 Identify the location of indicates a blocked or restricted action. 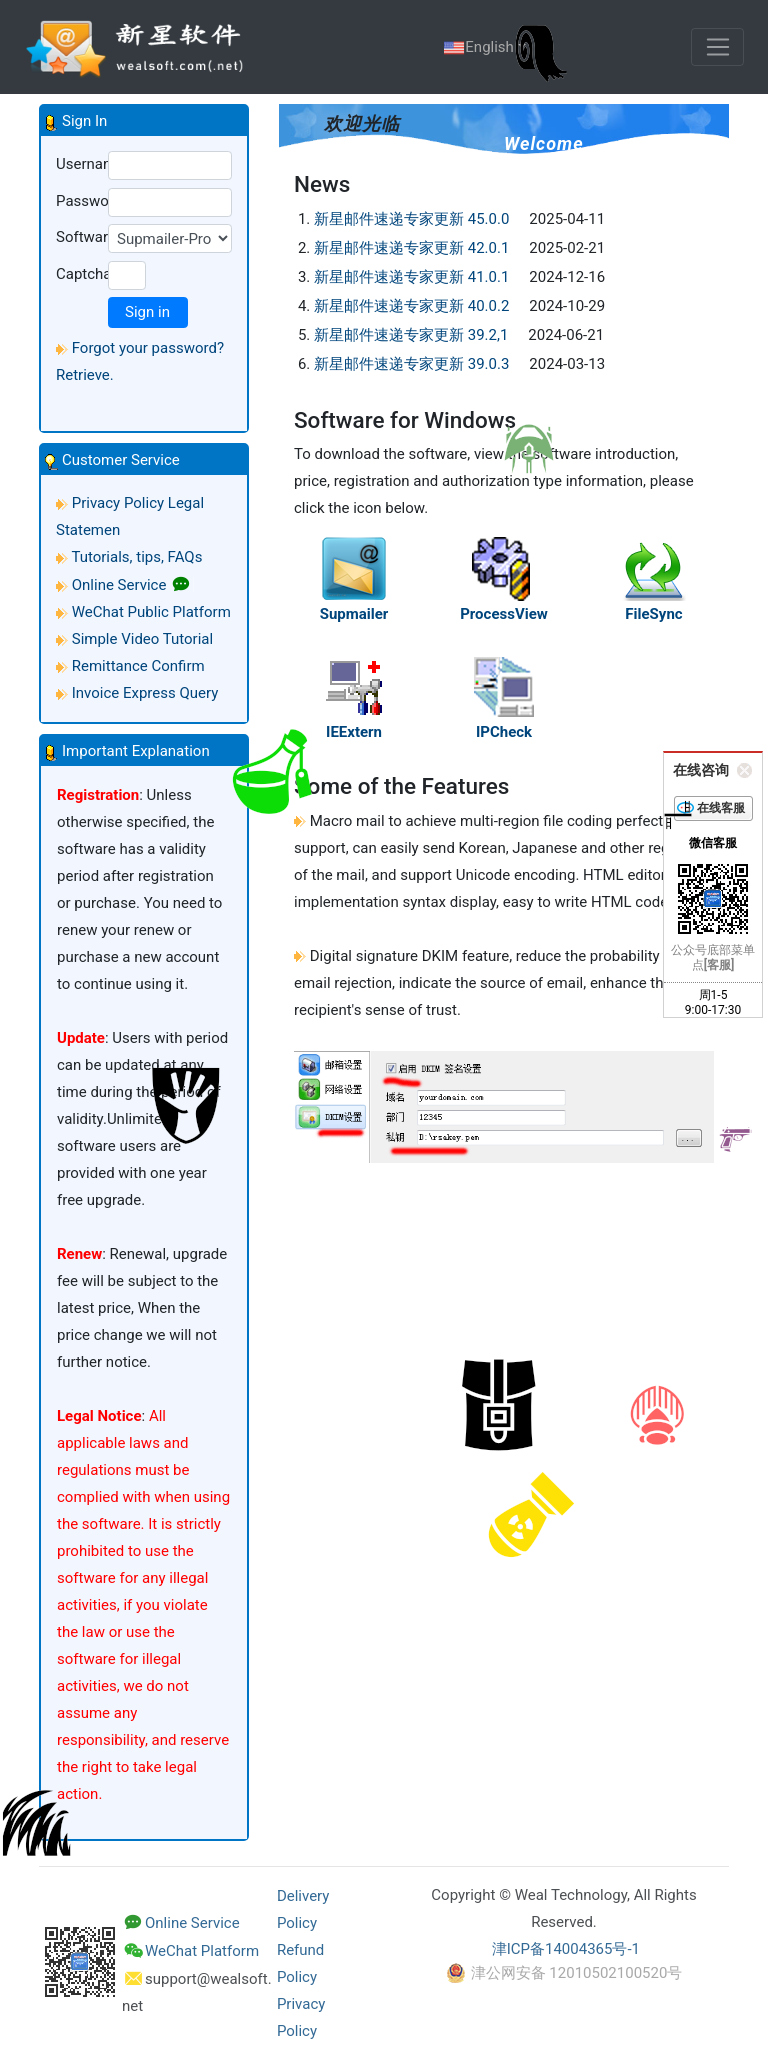
(185, 1105).